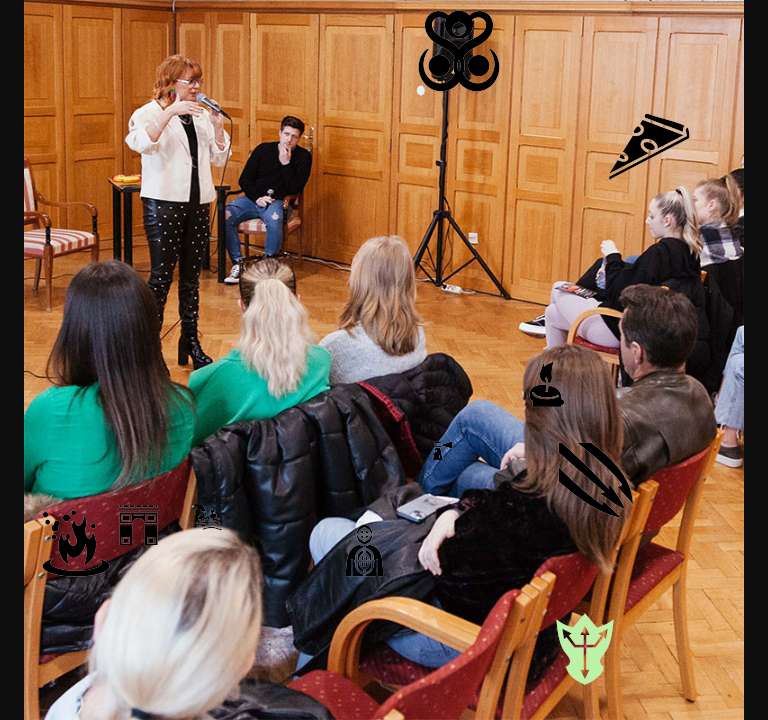  What do you see at coordinates (648, 145) in the screenshot?
I see `order food or access food delivery services` at bounding box center [648, 145].